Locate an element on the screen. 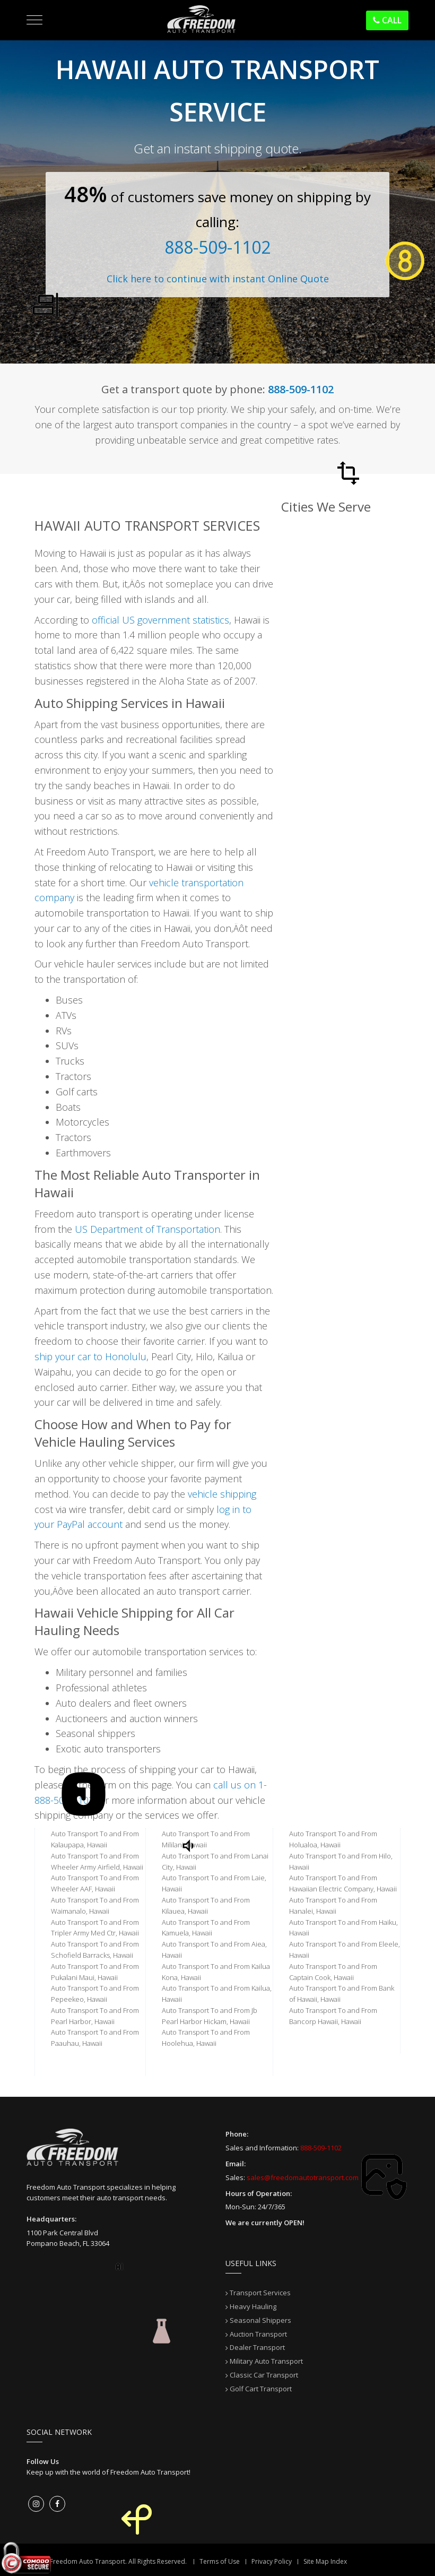  indicates an item or contact starting with the letter J is located at coordinates (83, 1794).